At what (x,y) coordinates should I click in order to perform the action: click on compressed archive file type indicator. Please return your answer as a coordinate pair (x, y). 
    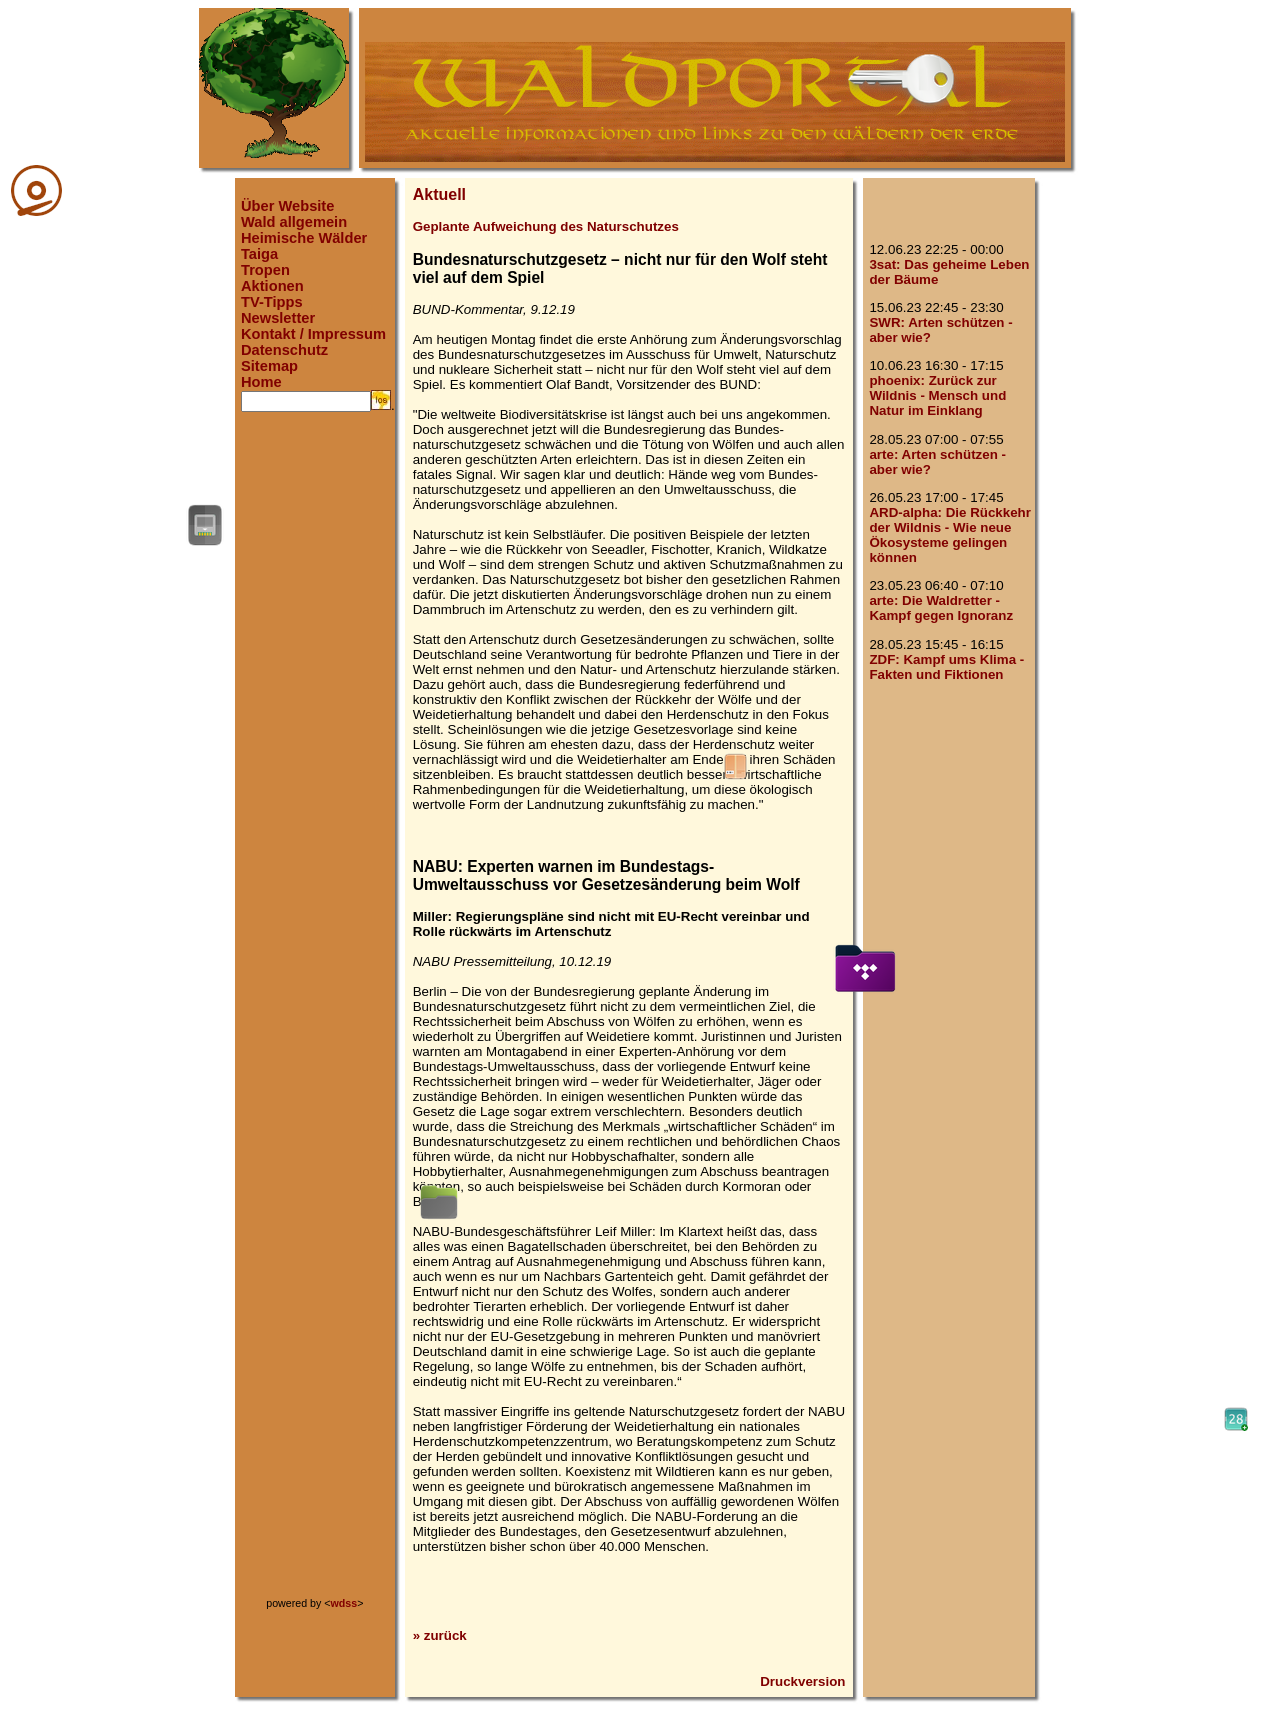
    Looking at the image, I should click on (735, 766).